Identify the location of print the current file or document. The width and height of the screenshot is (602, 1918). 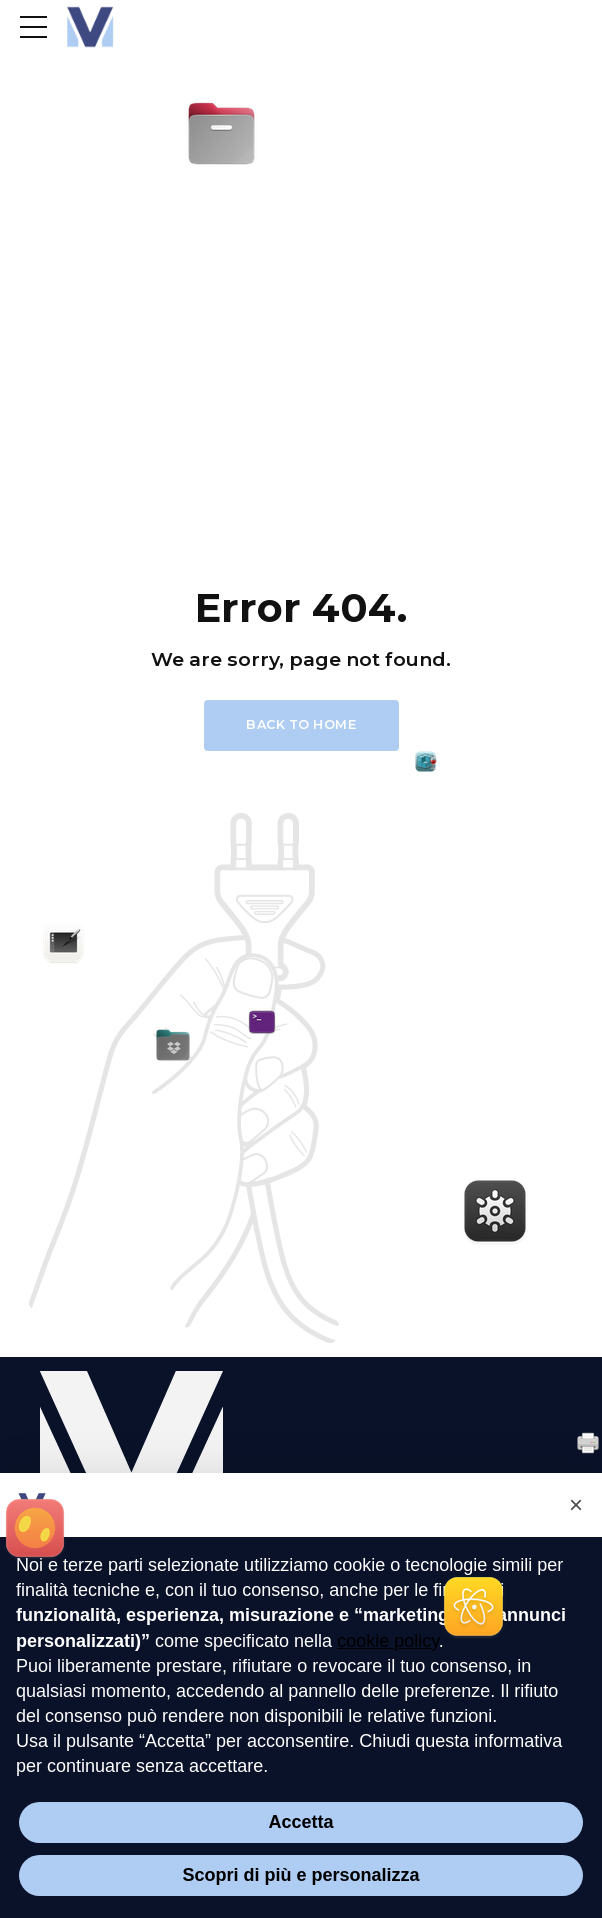
(588, 1443).